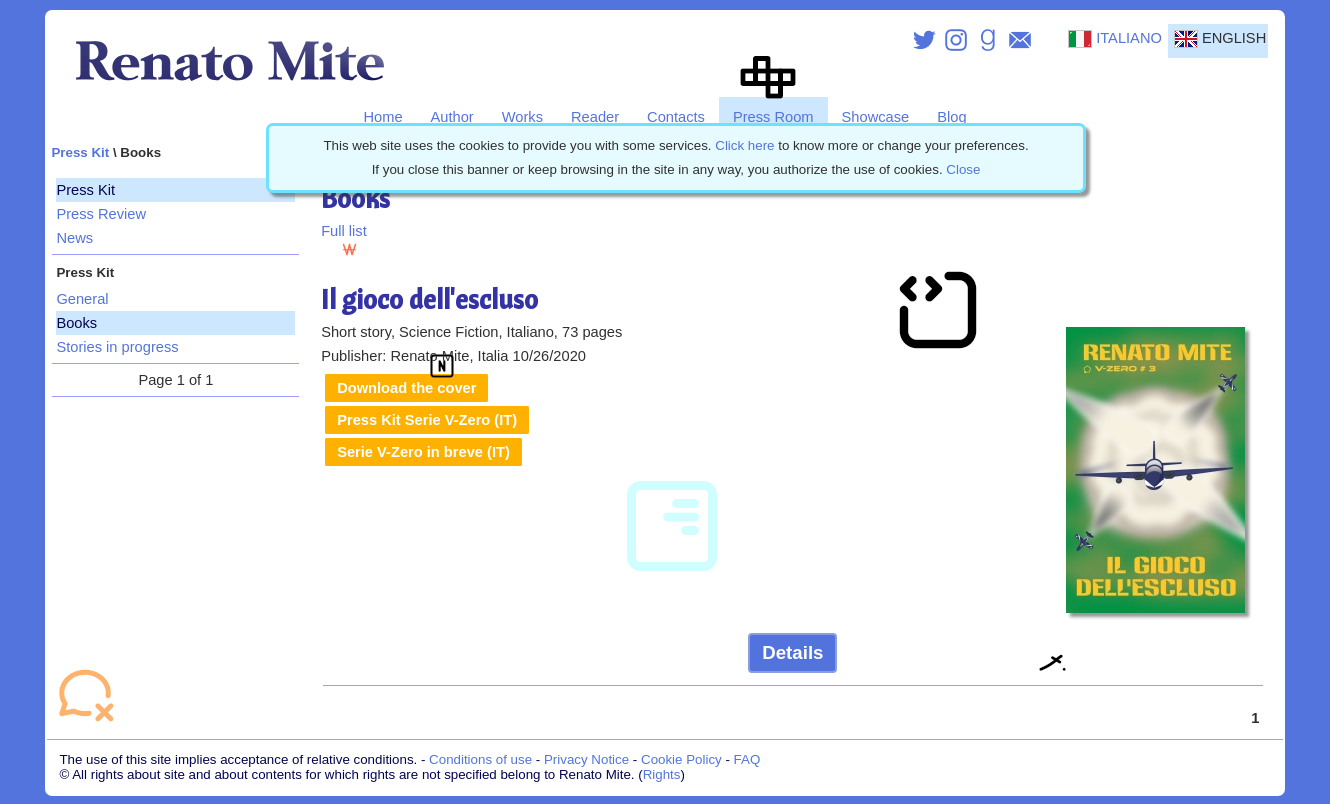 Image resolution: width=1330 pixels, height=804 pixels. What do you see at coordinates (349, 249) in the screenshot?
I see `south korean won currency symbol` at bounding box center [349, 249].